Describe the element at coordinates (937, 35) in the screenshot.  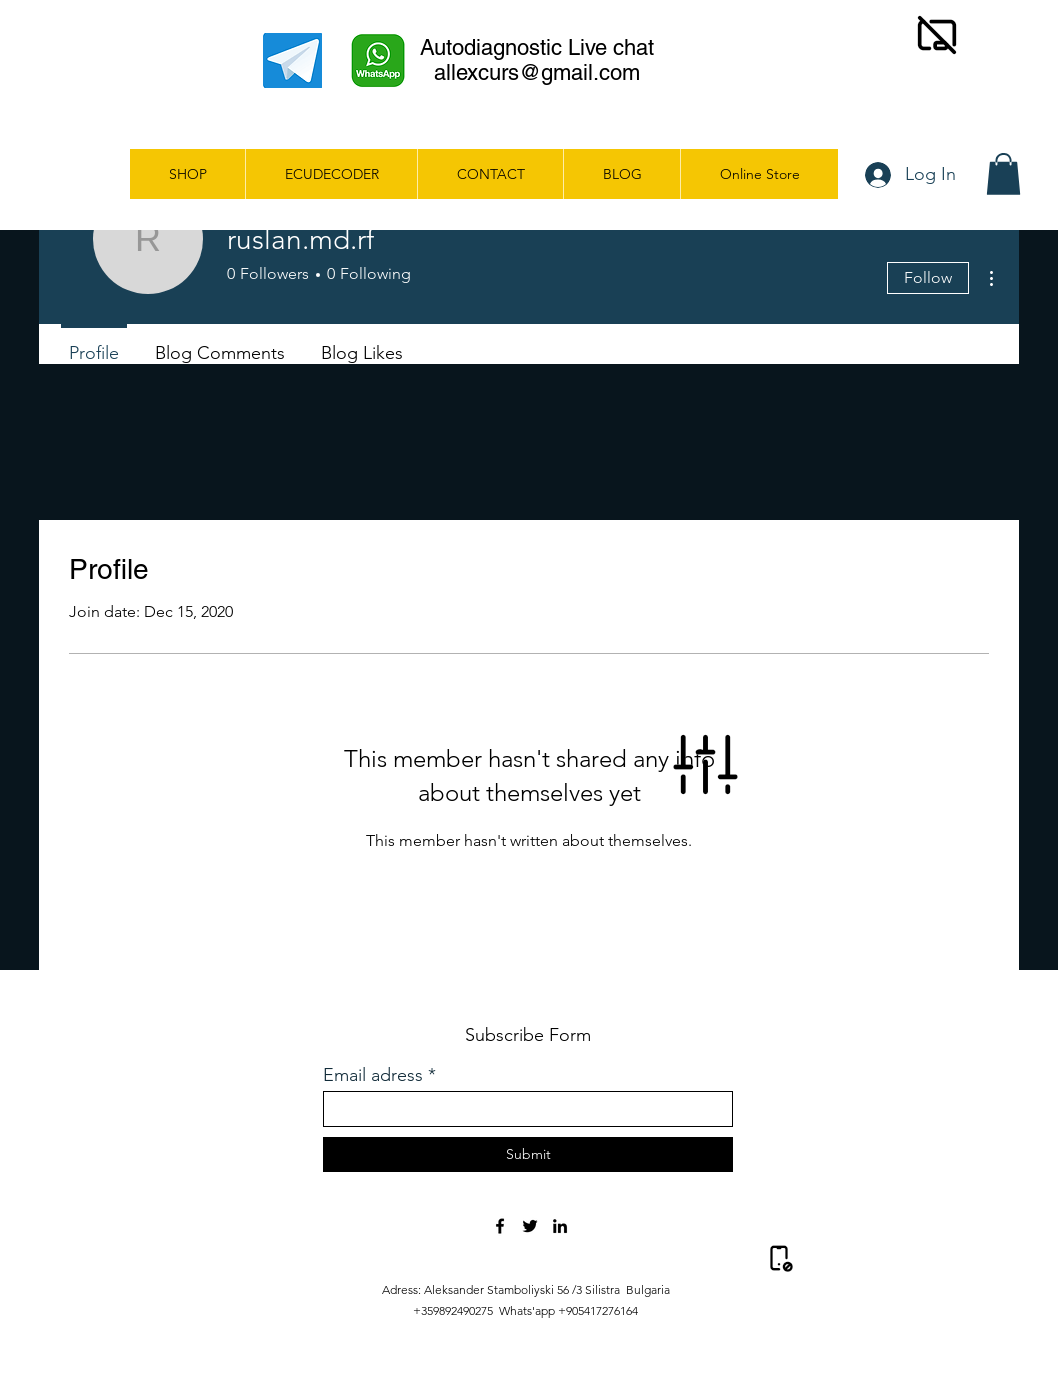
I see `presentation mode disabled` at that location.